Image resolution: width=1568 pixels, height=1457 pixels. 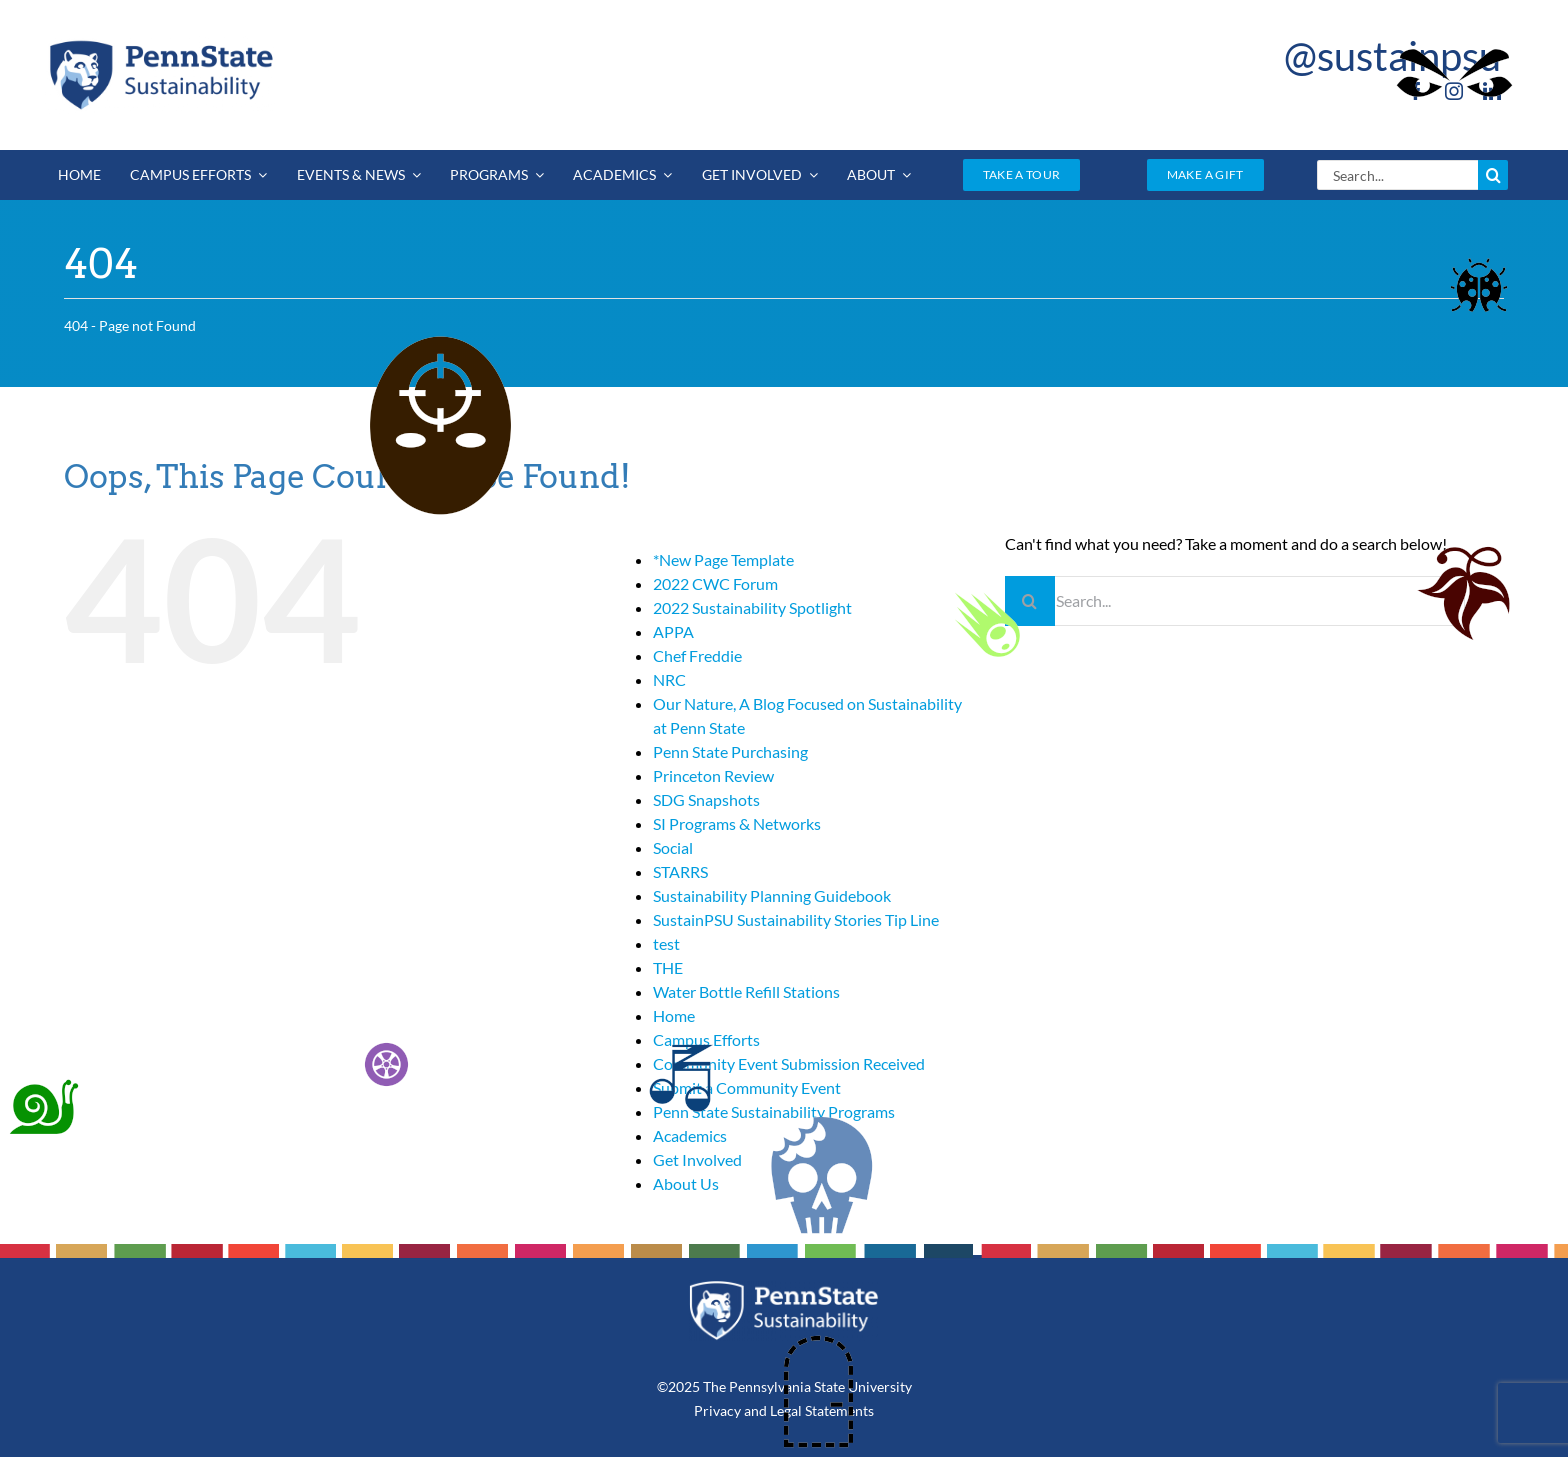 What do you see at coordinates (1463, 593) in the screenshot?
I see `represents plant or nature-related content` at bounding box center [1463, 593].